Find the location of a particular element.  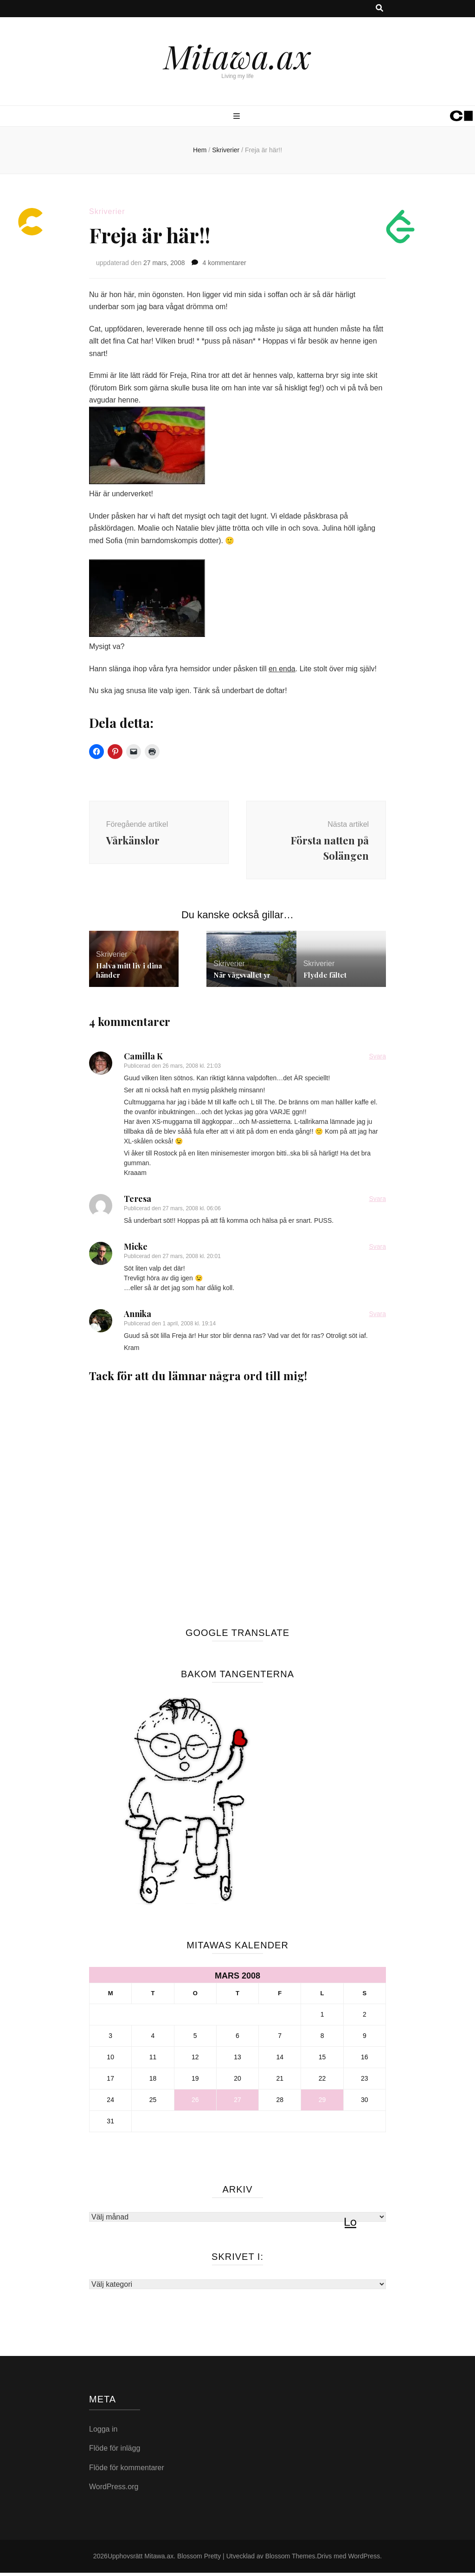

open coder development environment is located at coordinates (461, 116).